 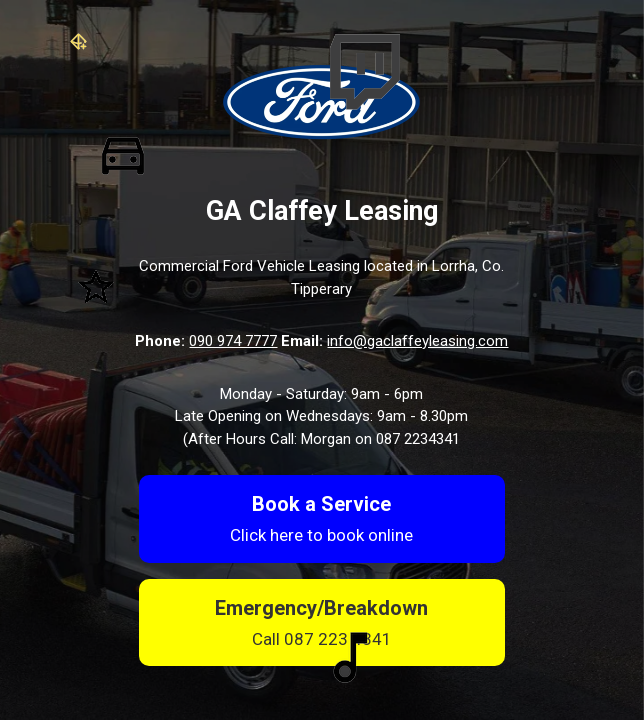 I want to click on access music or audio player, so click(x=350, y=657).